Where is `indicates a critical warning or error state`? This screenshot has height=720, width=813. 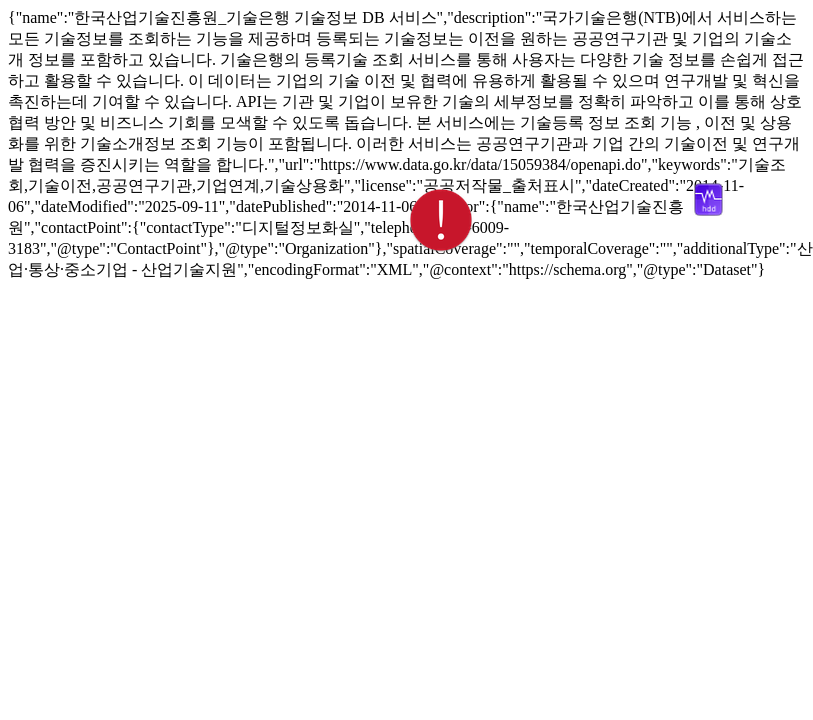
indicates a critical warning or error state is located at coordinates (441, 220).